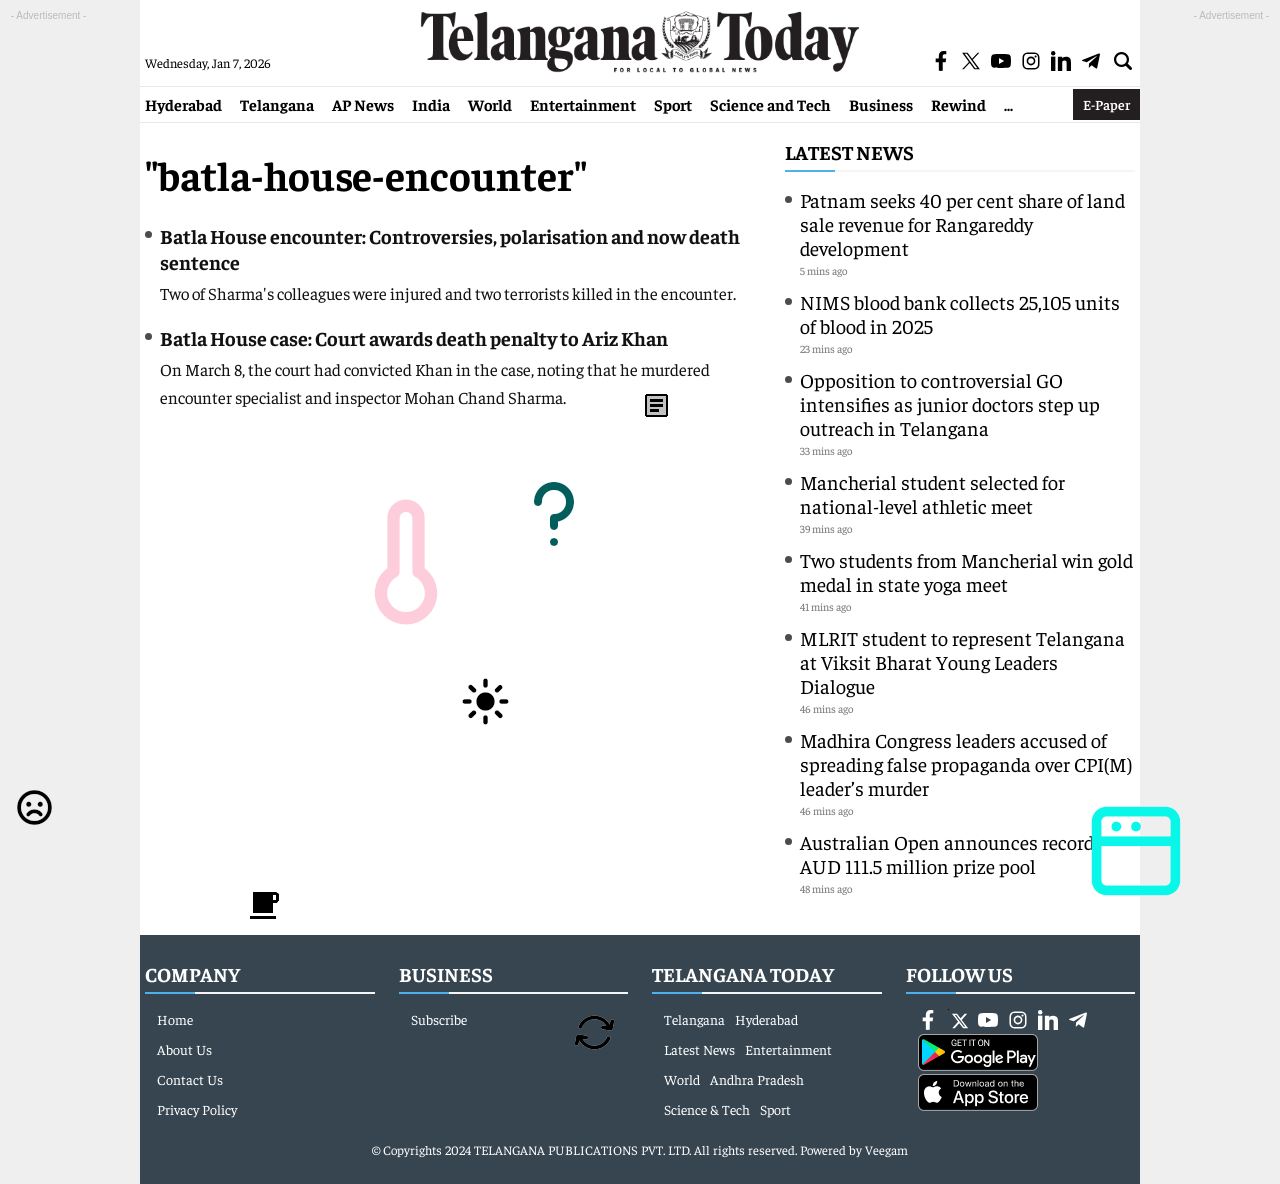 The width and height of the screenshot is (1280, 1184). I want to click on find nearby coffee shops or cafes, so click(264, 905).